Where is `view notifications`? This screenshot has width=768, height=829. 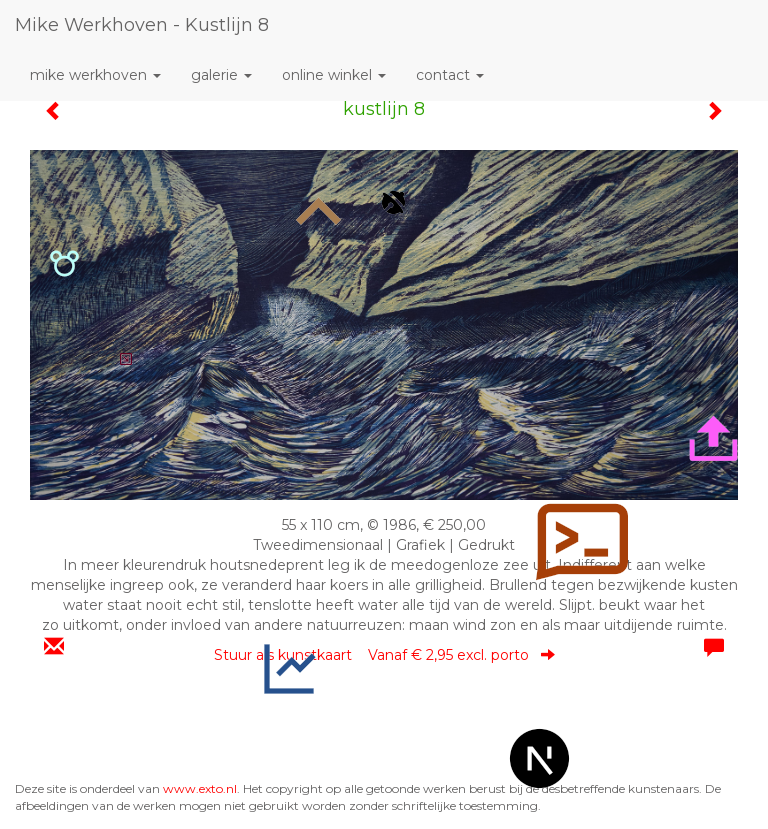
view notifications is located at coordinates (393, 202).